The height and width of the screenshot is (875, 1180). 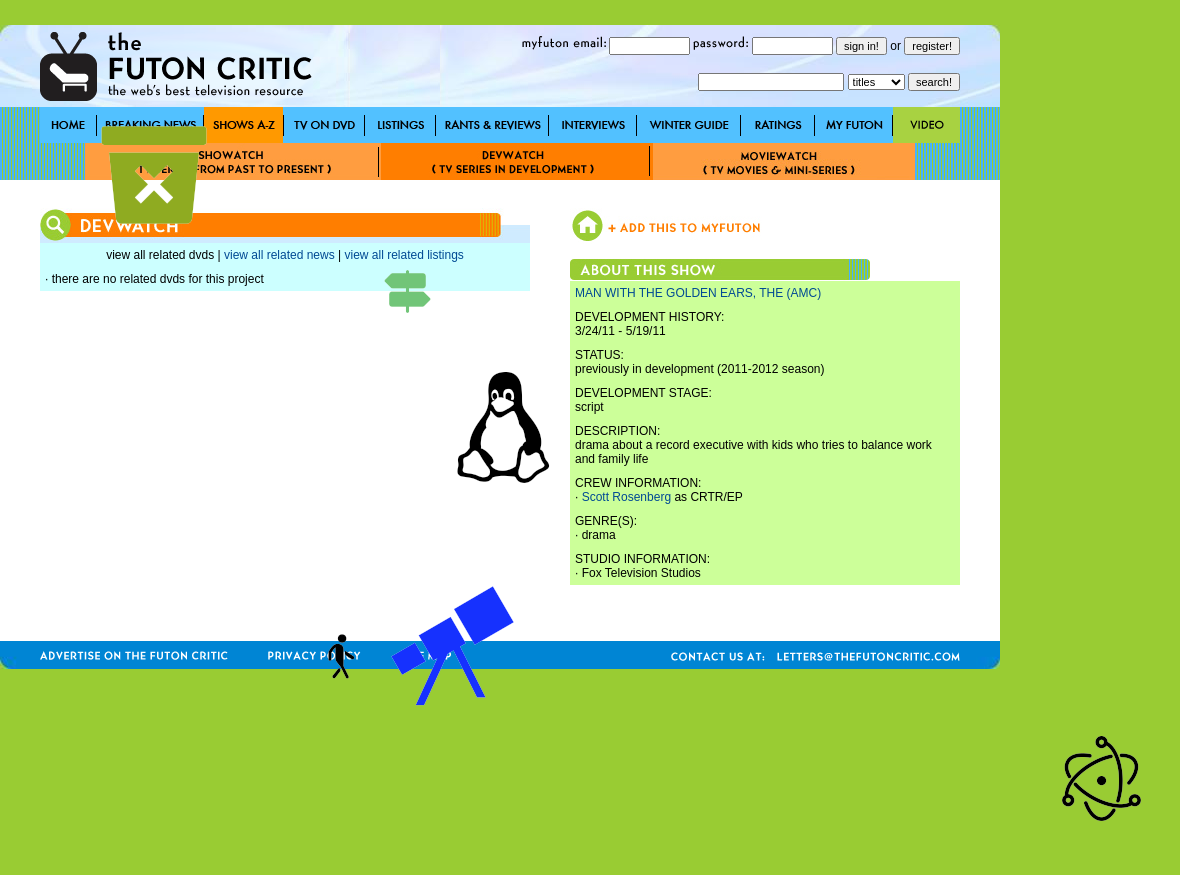 I want to click on delete selected item, so click(x=154, y=175).